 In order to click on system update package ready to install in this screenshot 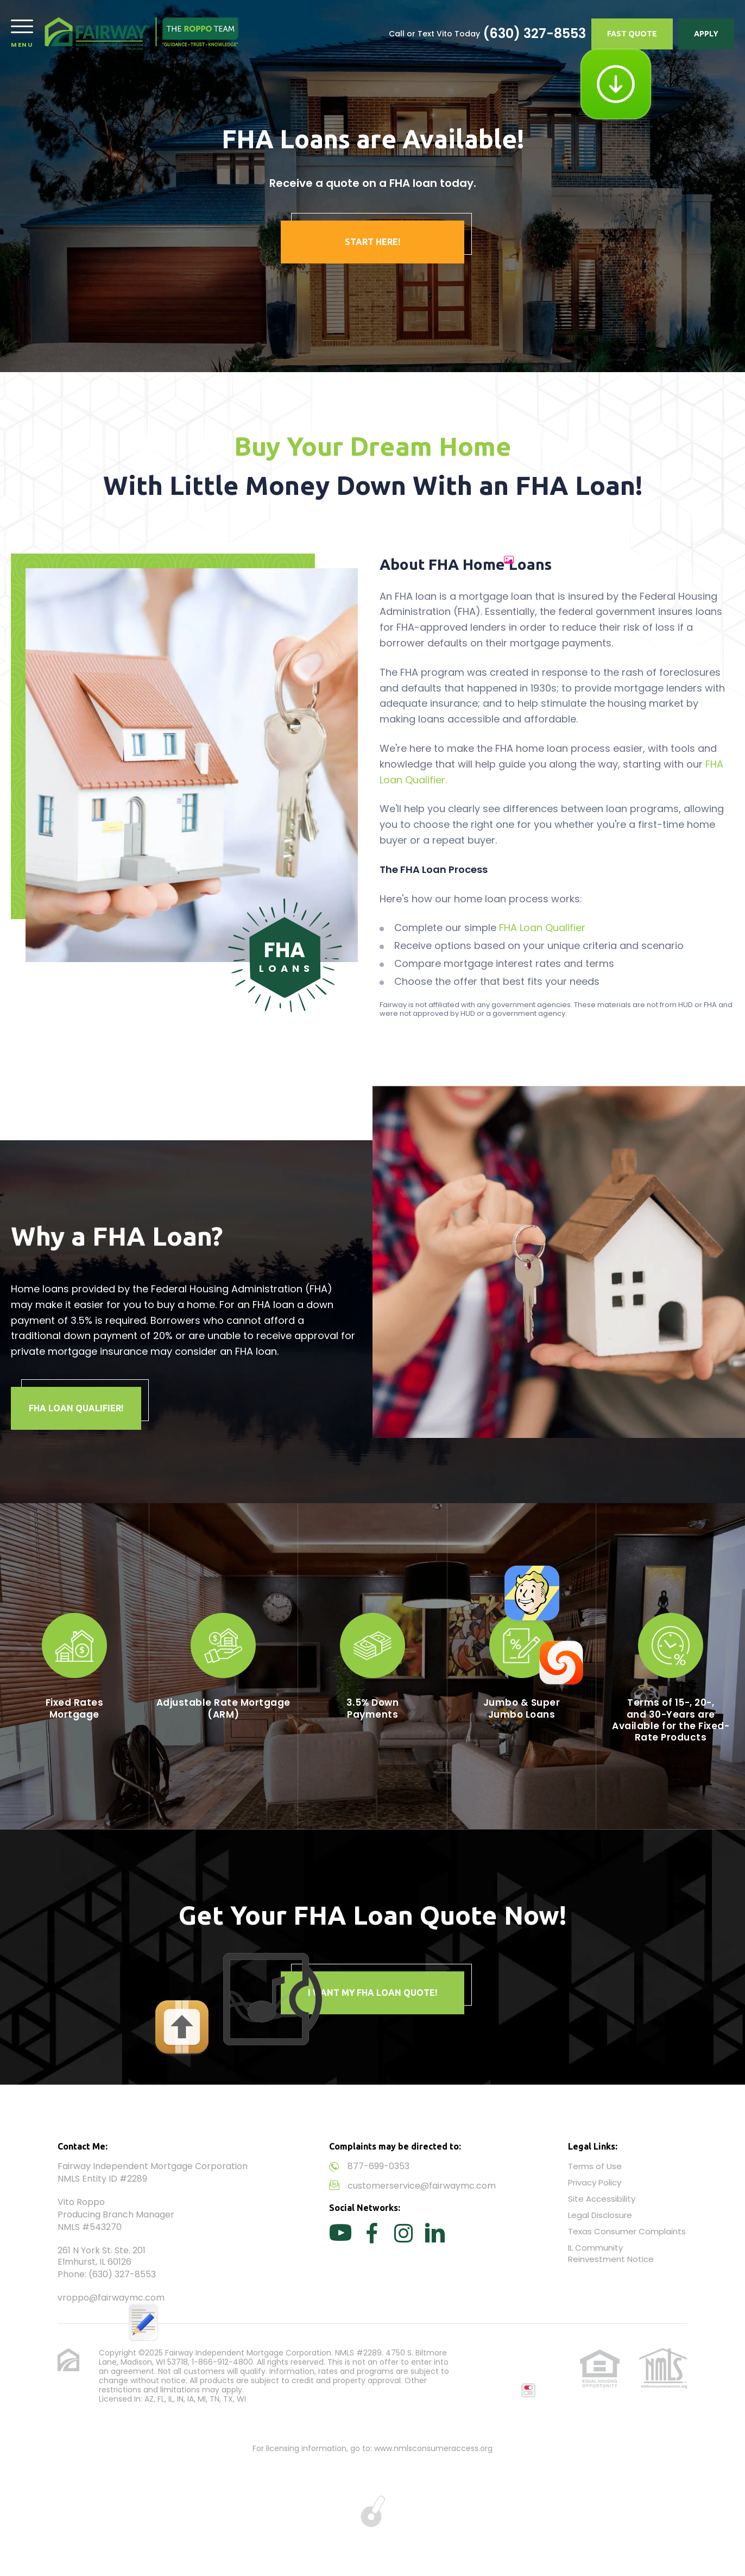, I will do `click(182, 2028)`.